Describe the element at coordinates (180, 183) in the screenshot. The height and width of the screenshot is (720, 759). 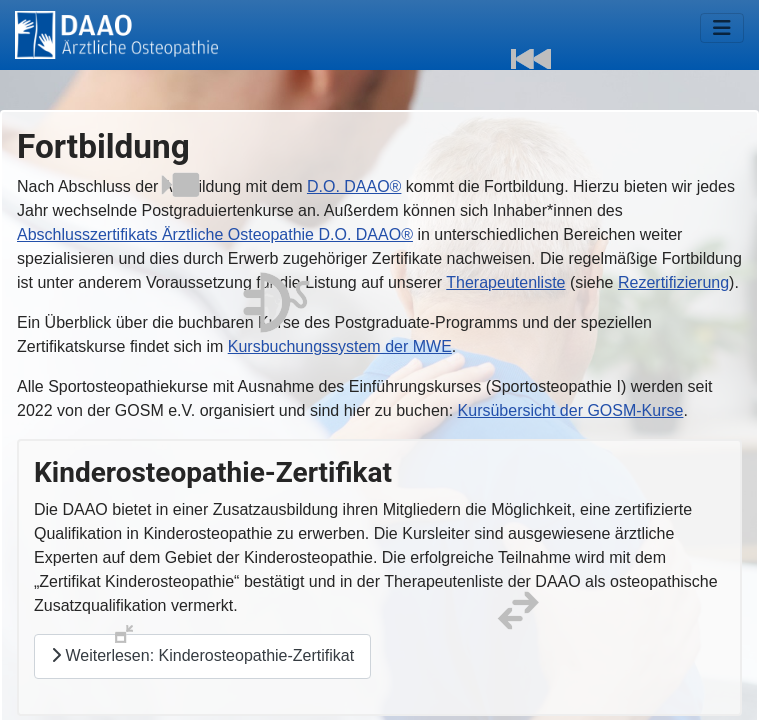
I see `access webcam or video camera settings` at that location.